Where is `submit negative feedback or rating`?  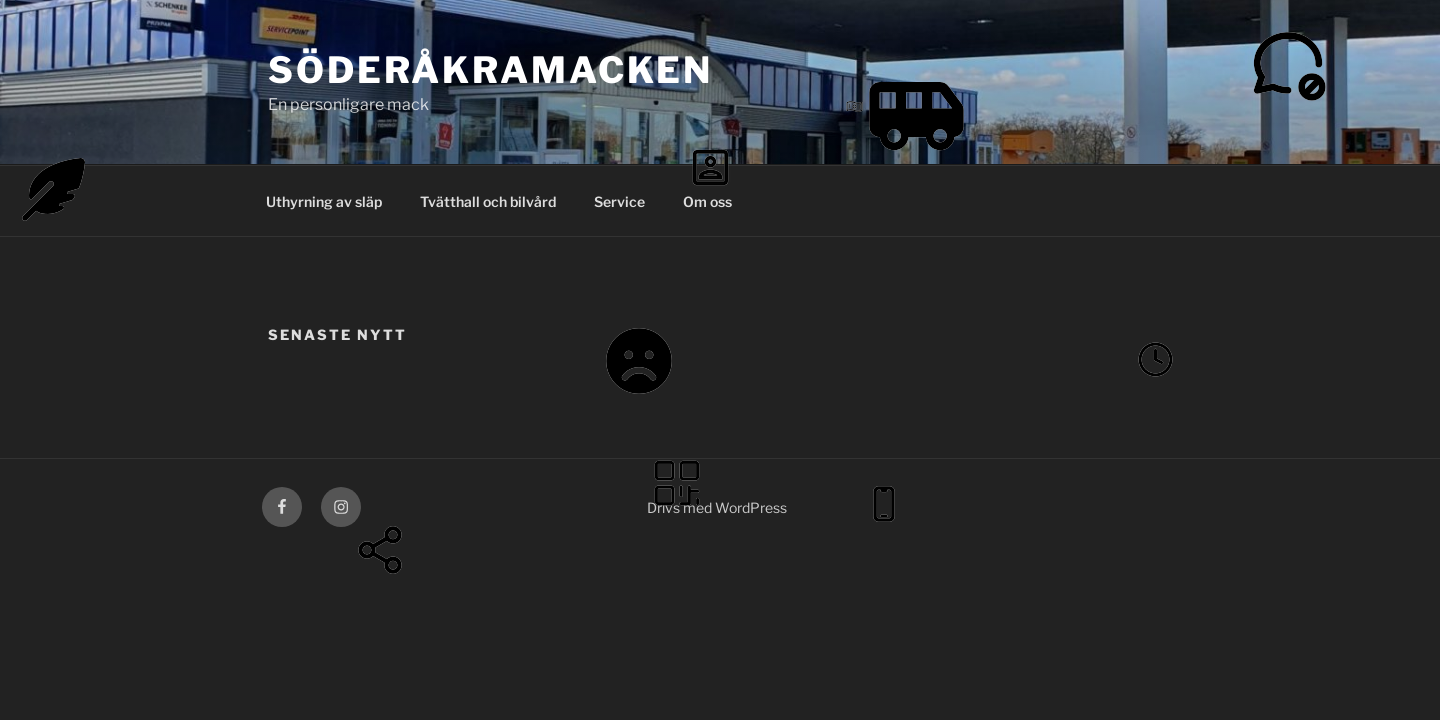
submit negative feedback or rating is located at coordinates (639, 361).